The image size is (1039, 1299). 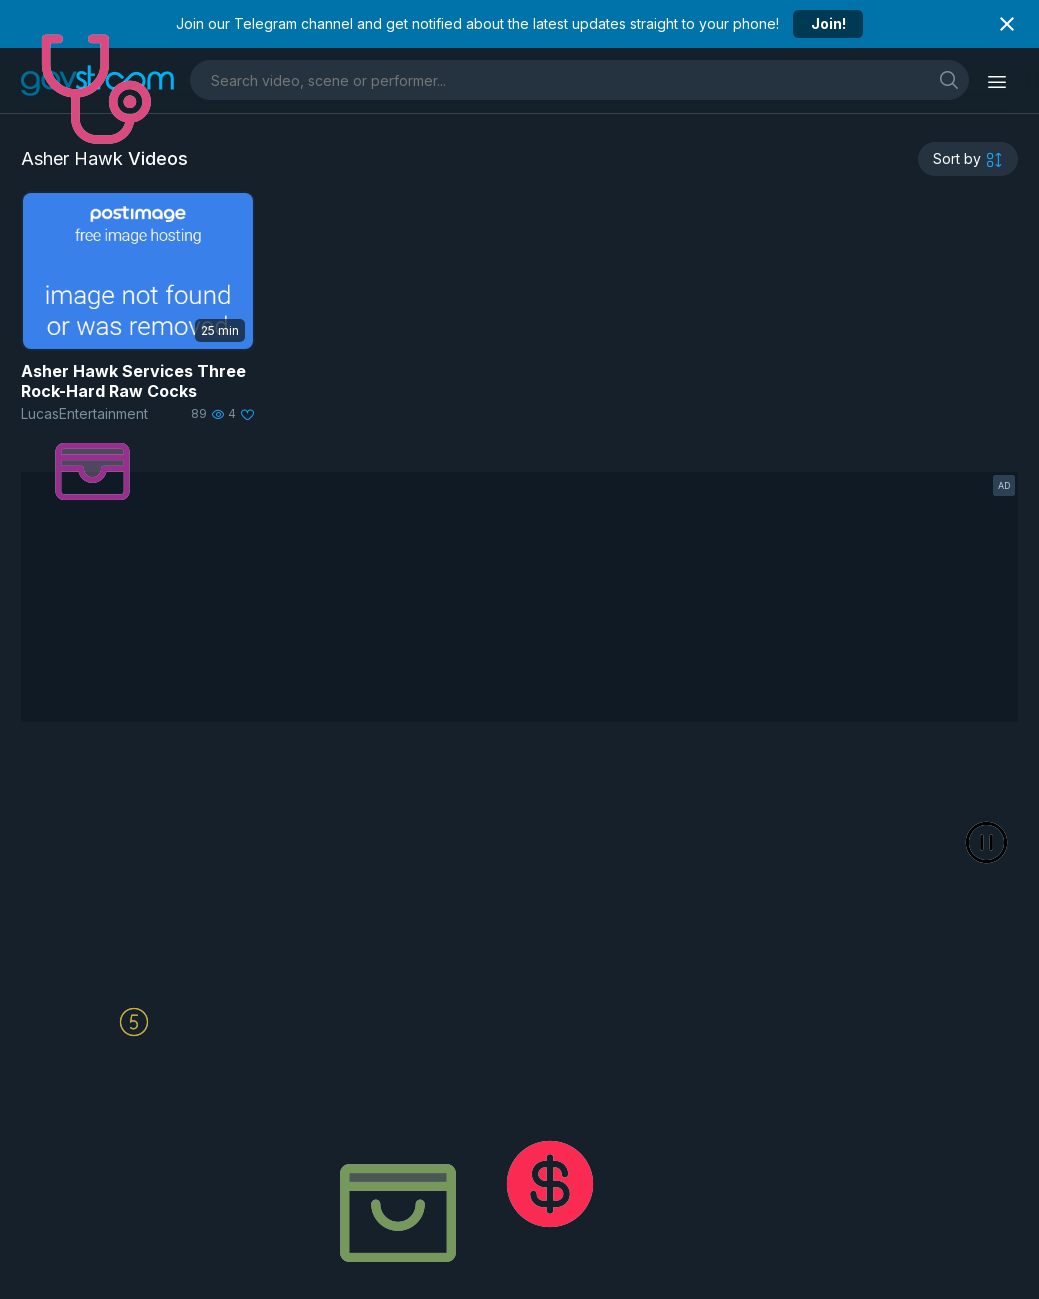 What do you see at coordinates (398, 1213) in the screenshot?
I see `view your shopping bag` at bounding box center [398, 1213].